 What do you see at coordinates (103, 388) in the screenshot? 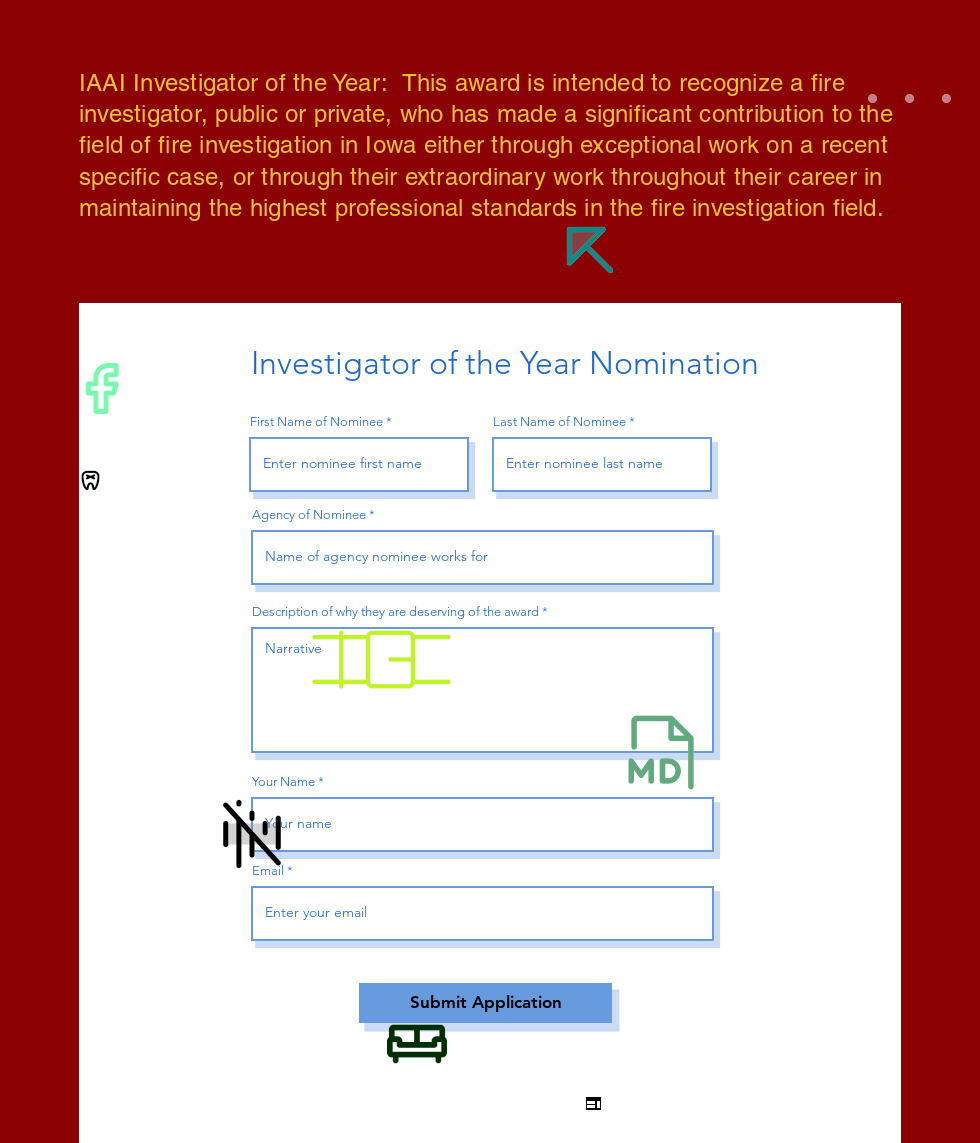
I see `open Facebook app` at bounding box center [103, 388].